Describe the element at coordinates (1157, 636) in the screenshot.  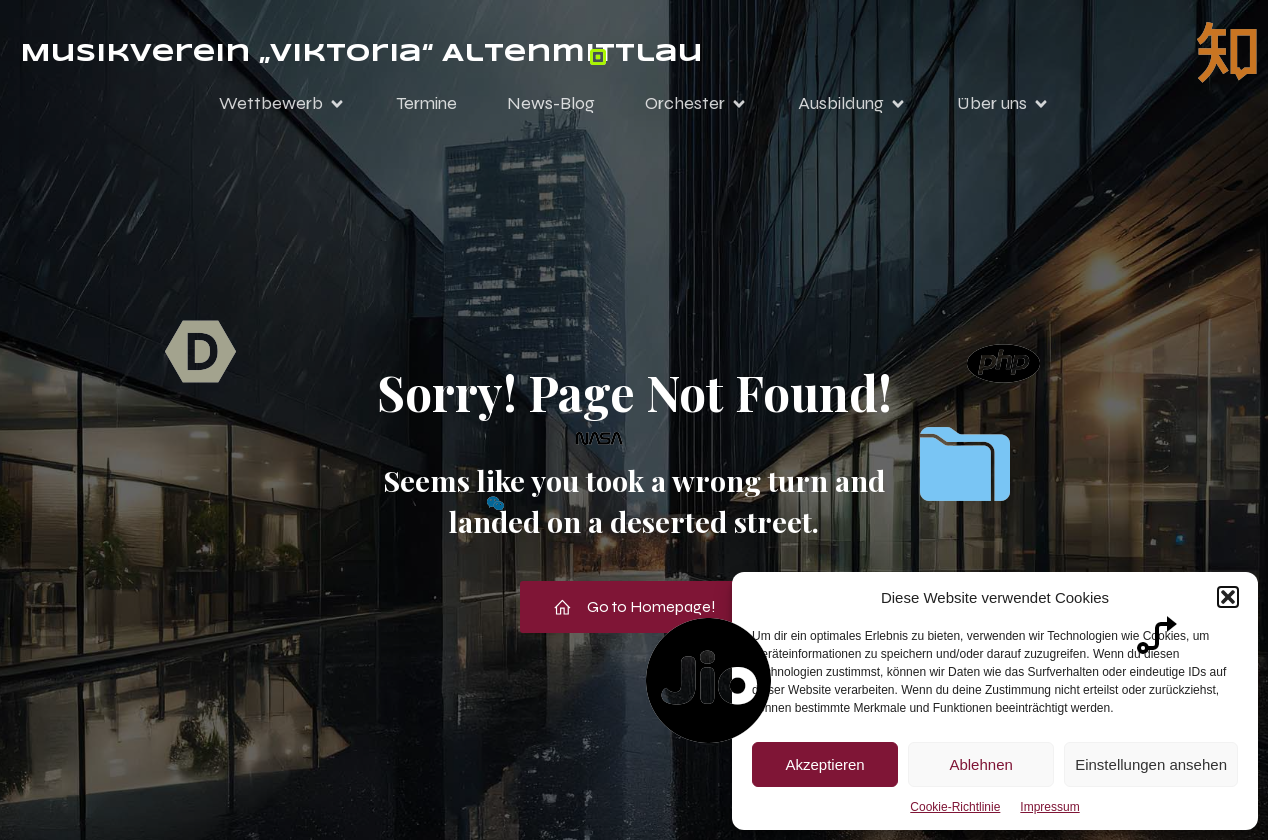
I see `get directions or navigation guidance` at that location.